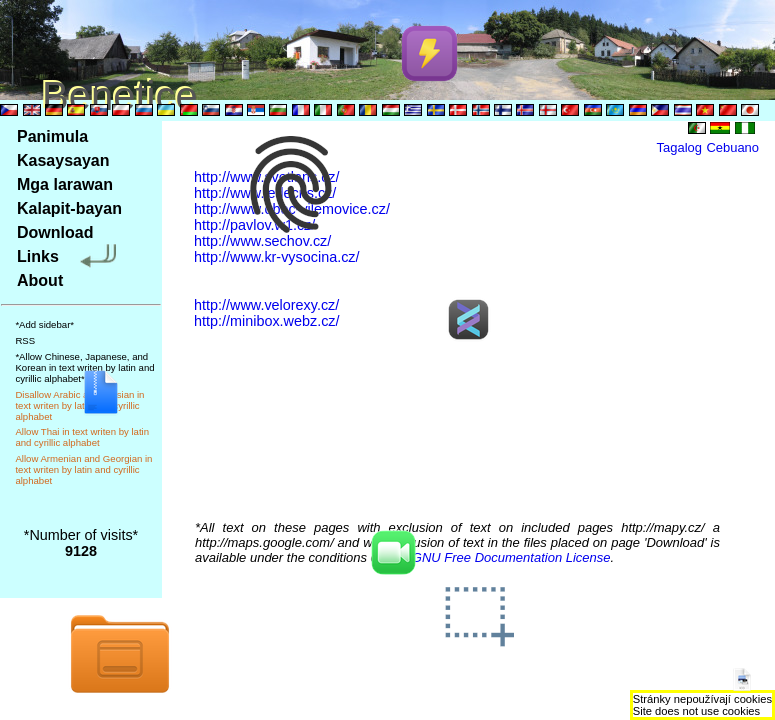 The height and width of the screenshot is (720, 775). What do you see at coordinates (393, 552) in the screenshot?
I see `open FaceTime to start a video call` at bounding box center [393, 552].